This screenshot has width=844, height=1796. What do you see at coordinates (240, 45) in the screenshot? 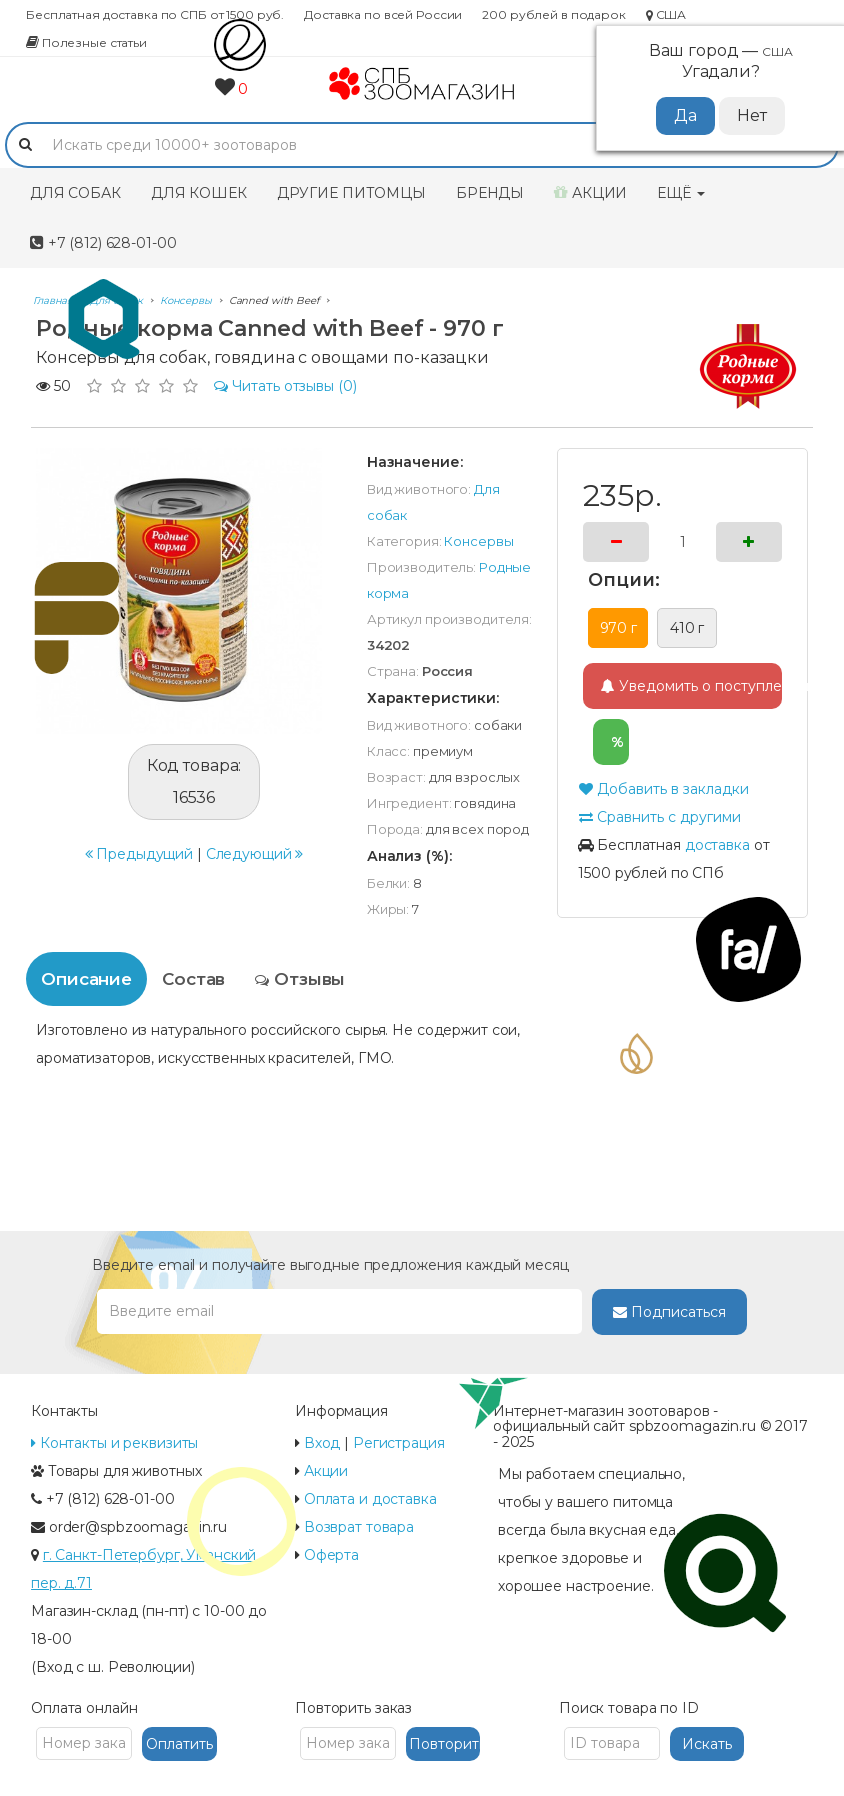
I see `elementary OS branding logo` at bounding box center [240, 45].